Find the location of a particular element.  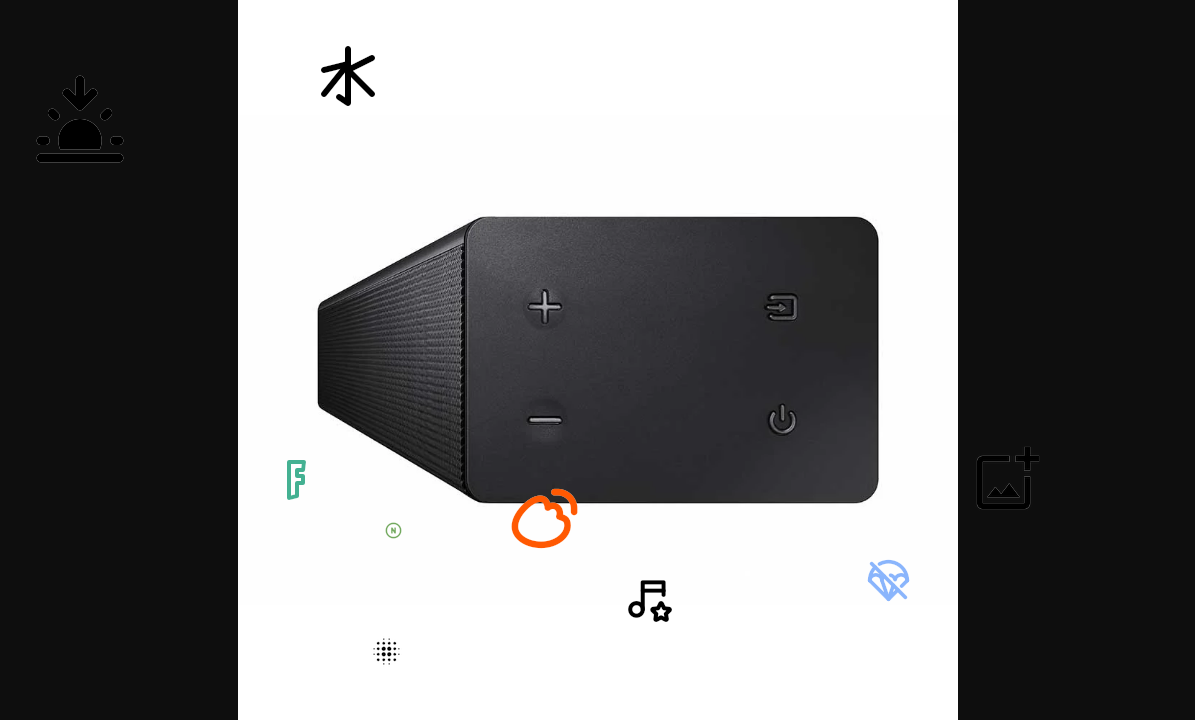

parachute deployment disabled is located at coordinates (888, 580).